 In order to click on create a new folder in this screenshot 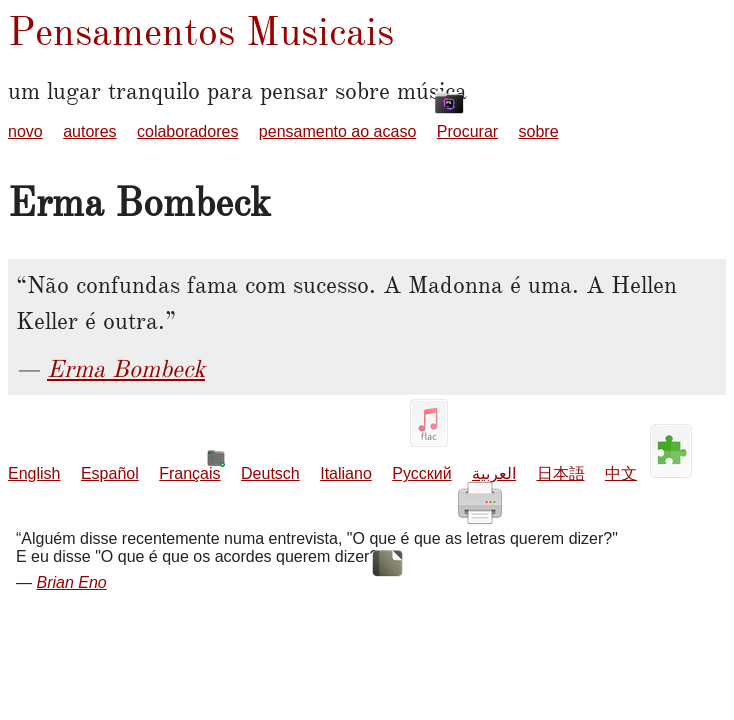, I will do `click(216, 458)`.